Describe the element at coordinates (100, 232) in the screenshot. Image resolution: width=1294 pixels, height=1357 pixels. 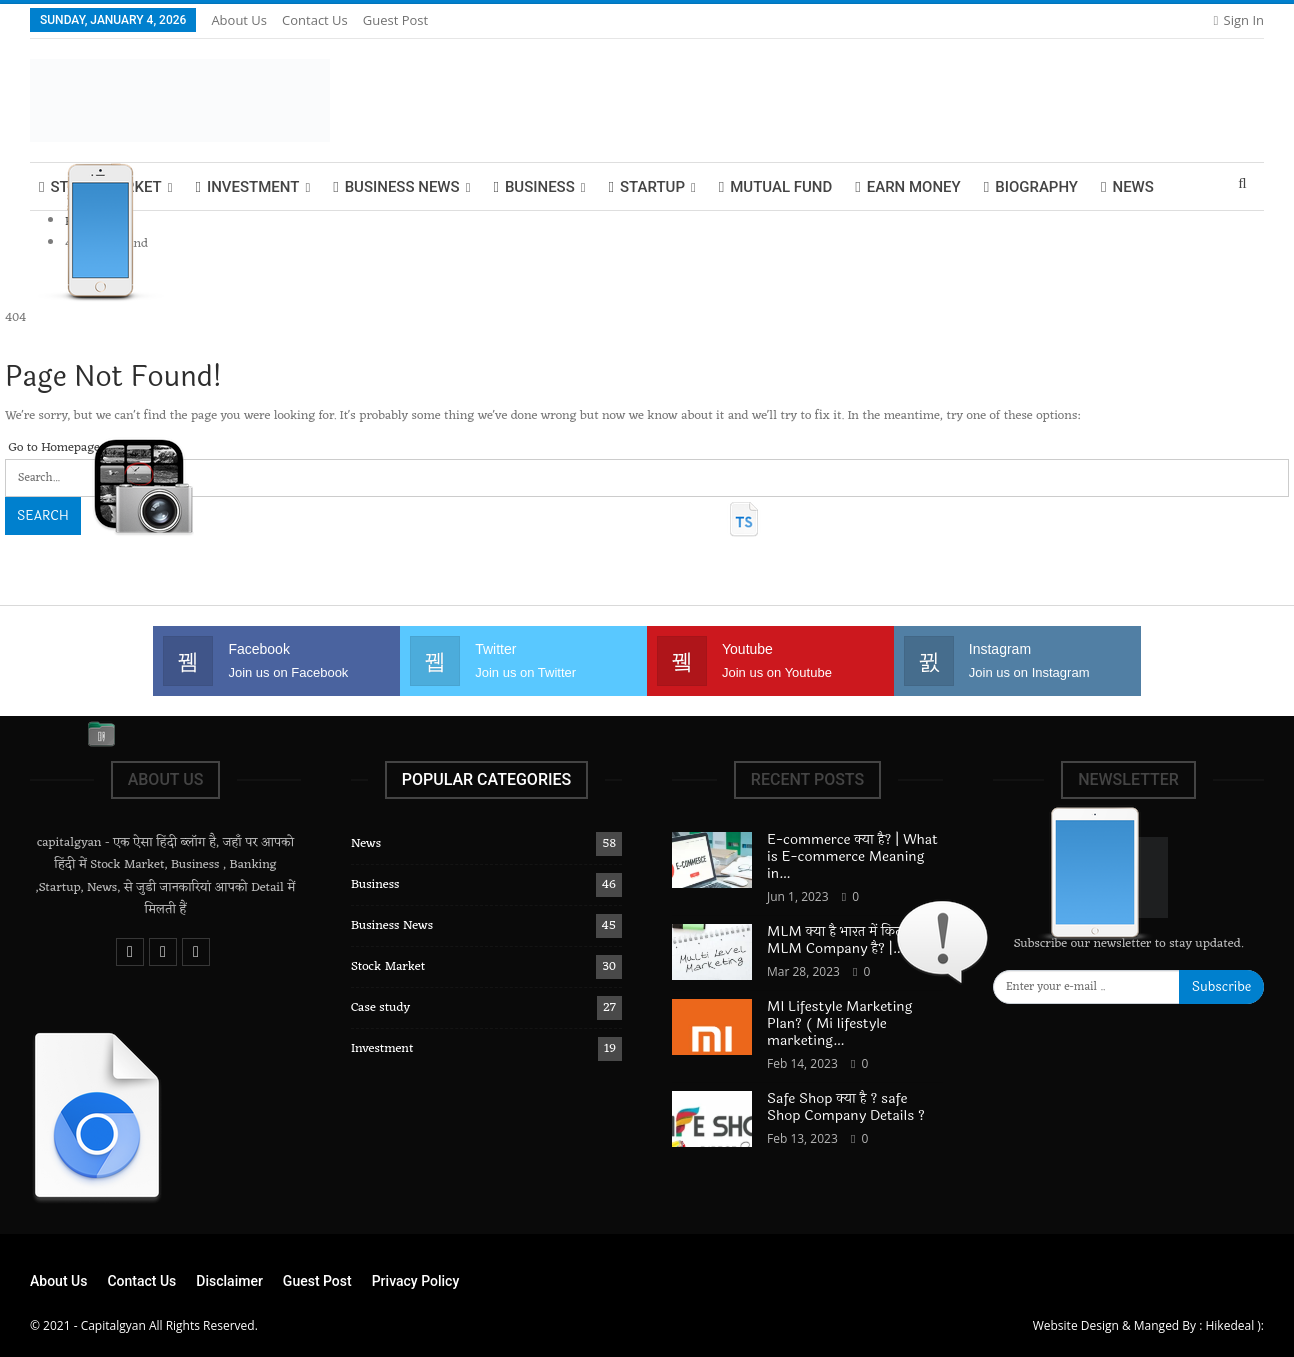
I see `connected iPhone SE device` at that location.